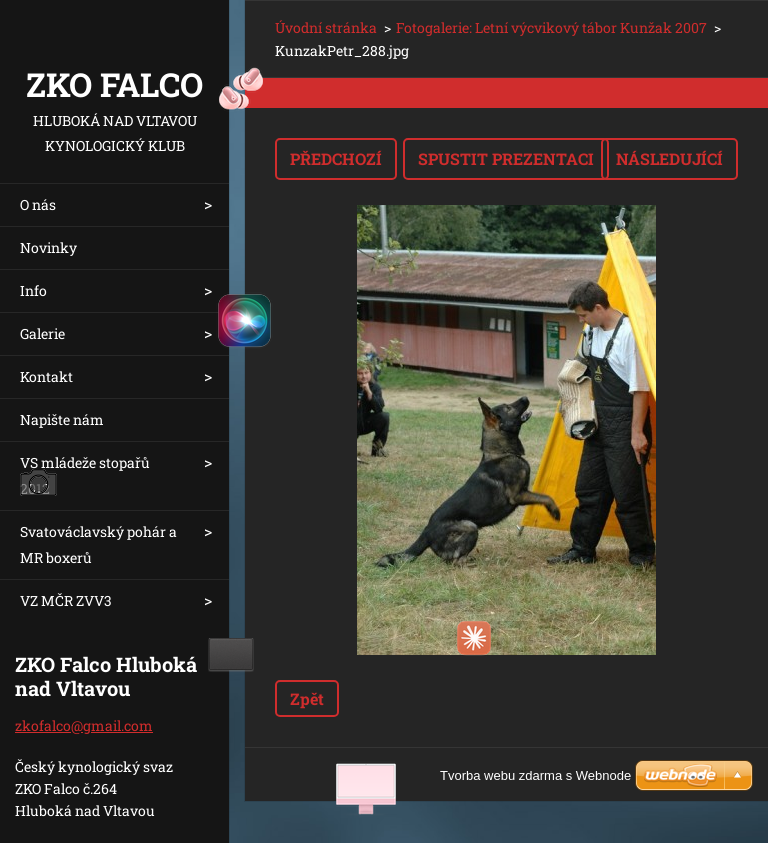  What do you see at coordinates (474, 638) in the screenshot?
I see `open the Claude AI assistant app` at bounding box center [474, 638].